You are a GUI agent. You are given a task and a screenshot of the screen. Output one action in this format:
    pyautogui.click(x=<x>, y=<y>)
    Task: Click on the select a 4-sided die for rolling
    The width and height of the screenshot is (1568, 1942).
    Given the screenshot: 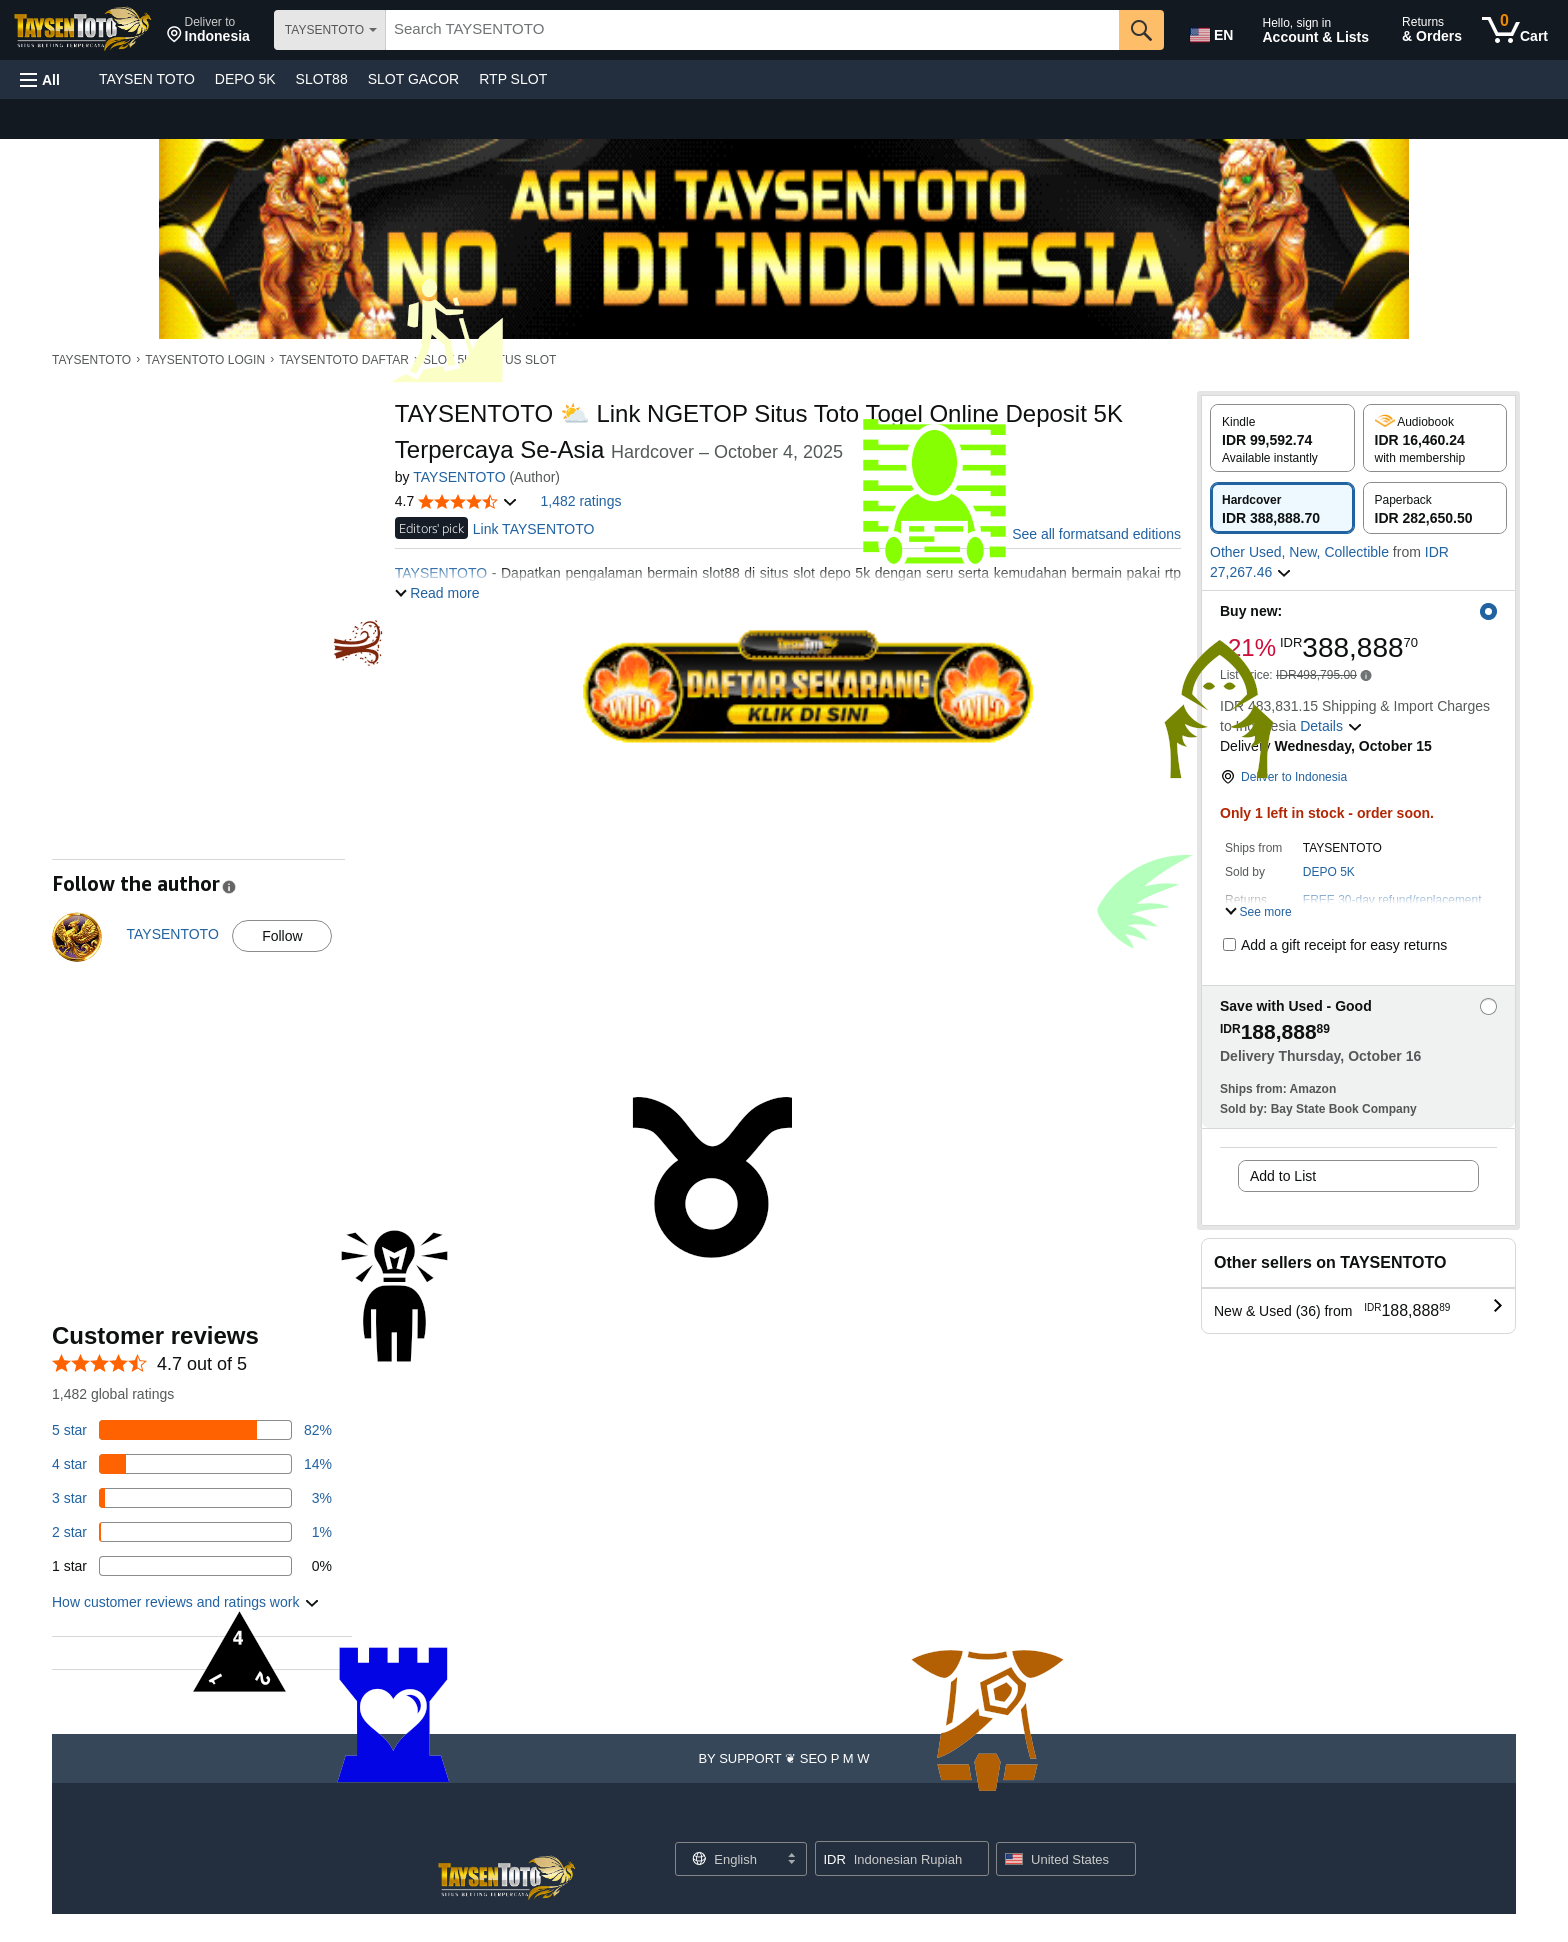 What is the action you would take?
    pyautogui.click(x=239, y=1651)
    